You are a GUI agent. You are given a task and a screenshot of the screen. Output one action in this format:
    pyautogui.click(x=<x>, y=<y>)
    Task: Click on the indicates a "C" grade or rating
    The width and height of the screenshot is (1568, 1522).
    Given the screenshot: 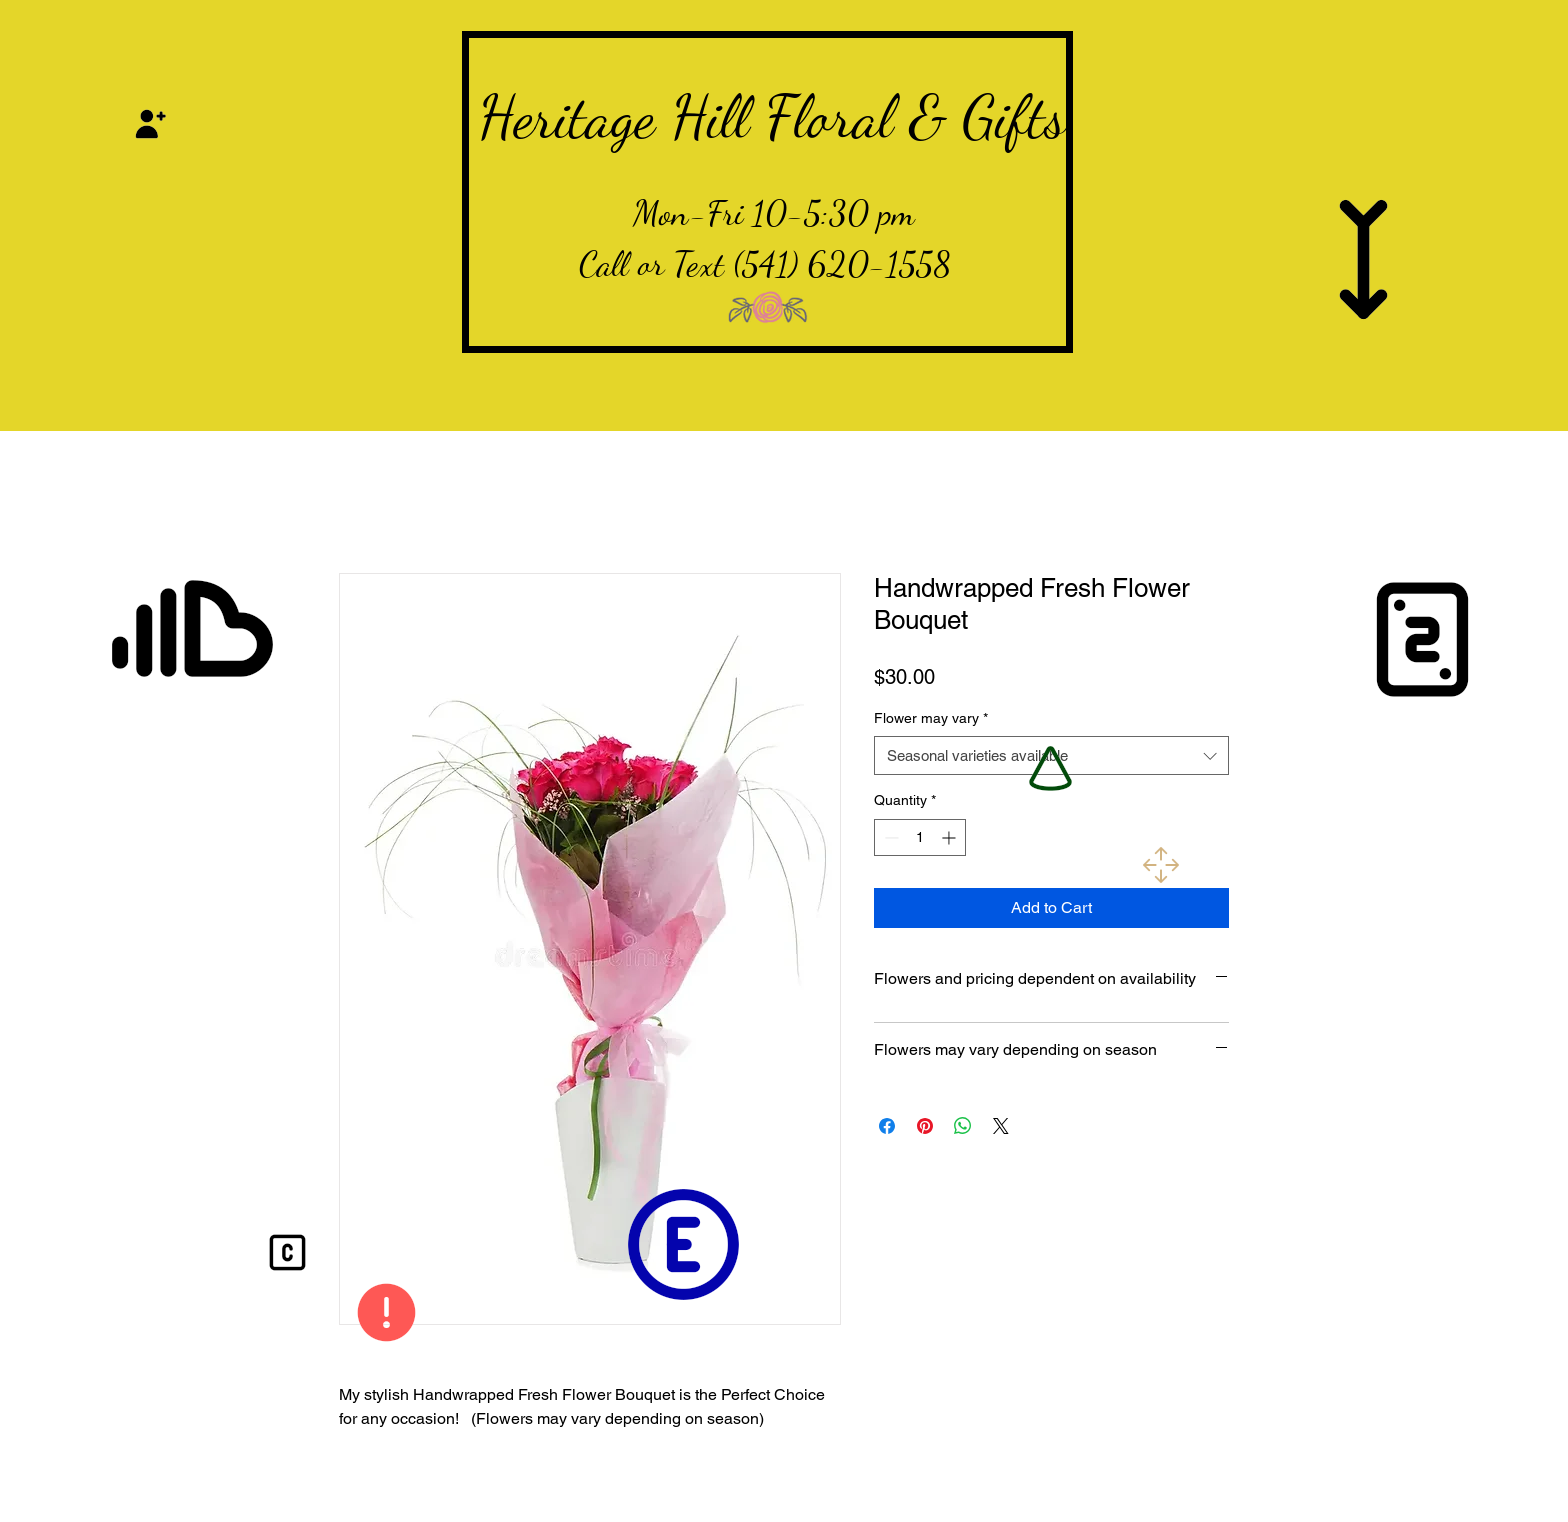 What is the action you would take?
    pyautogui.click(x=287, y=1252)
    